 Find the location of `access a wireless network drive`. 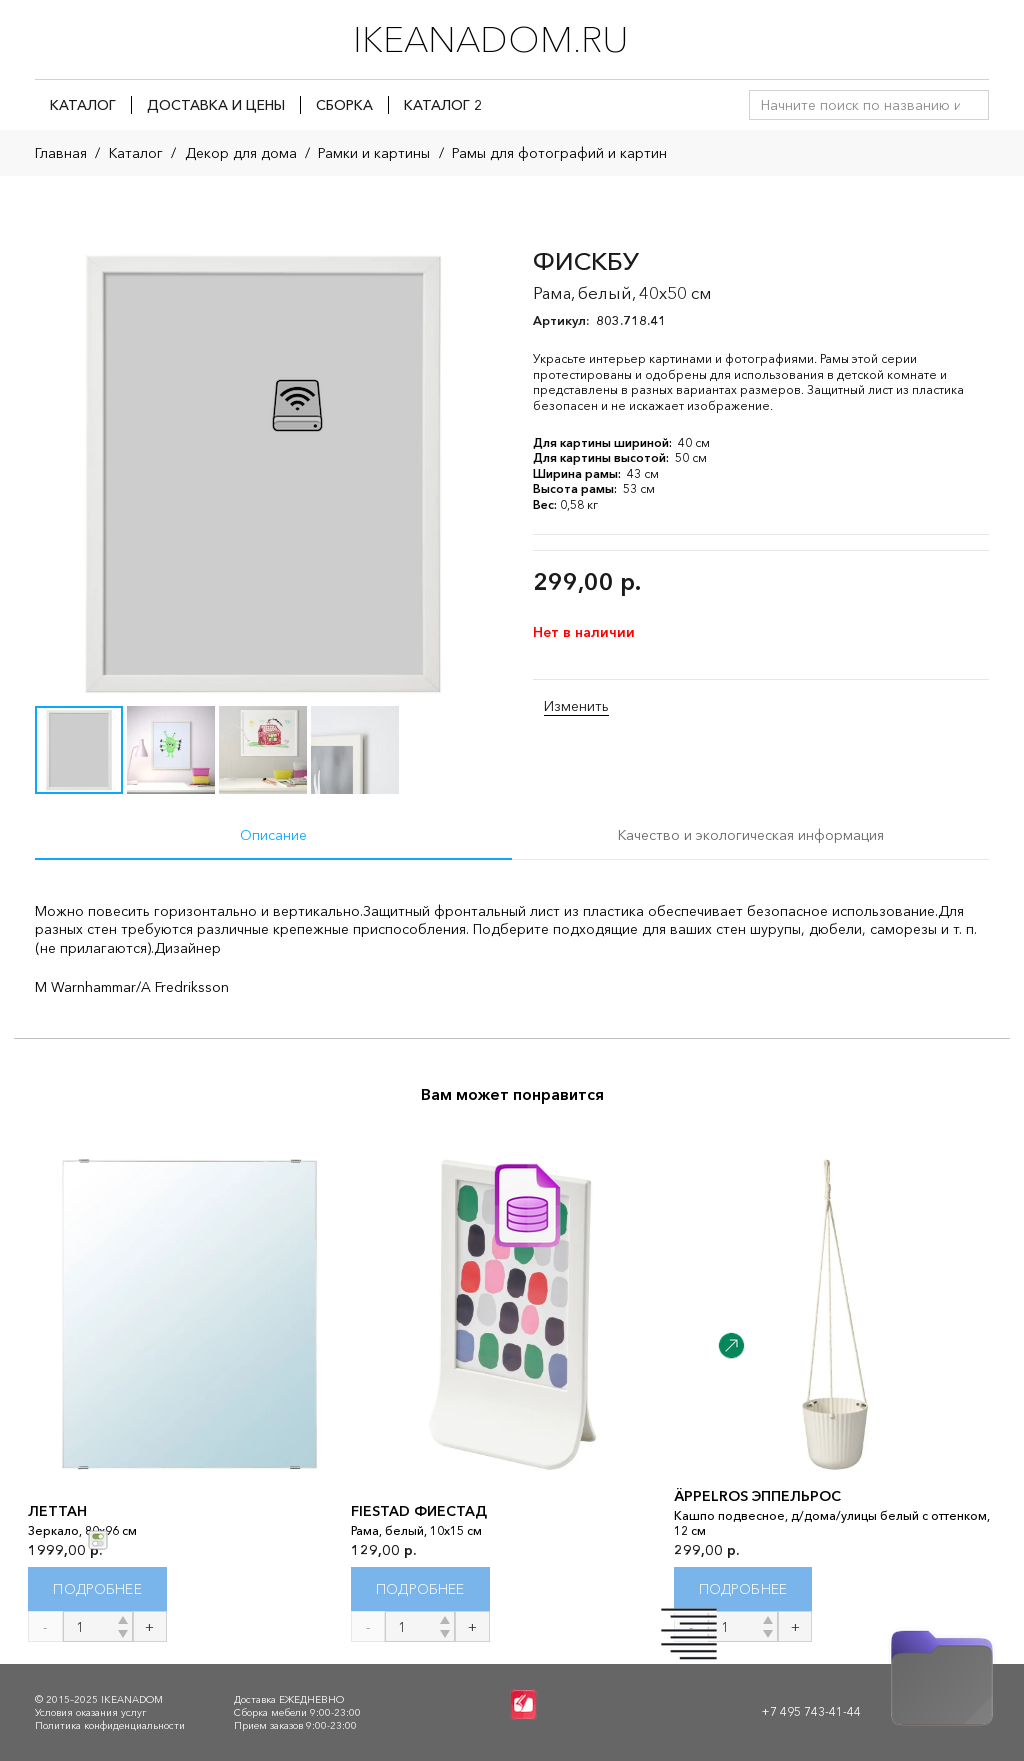

access a wireless network drive is located at coordinates (297, 405).